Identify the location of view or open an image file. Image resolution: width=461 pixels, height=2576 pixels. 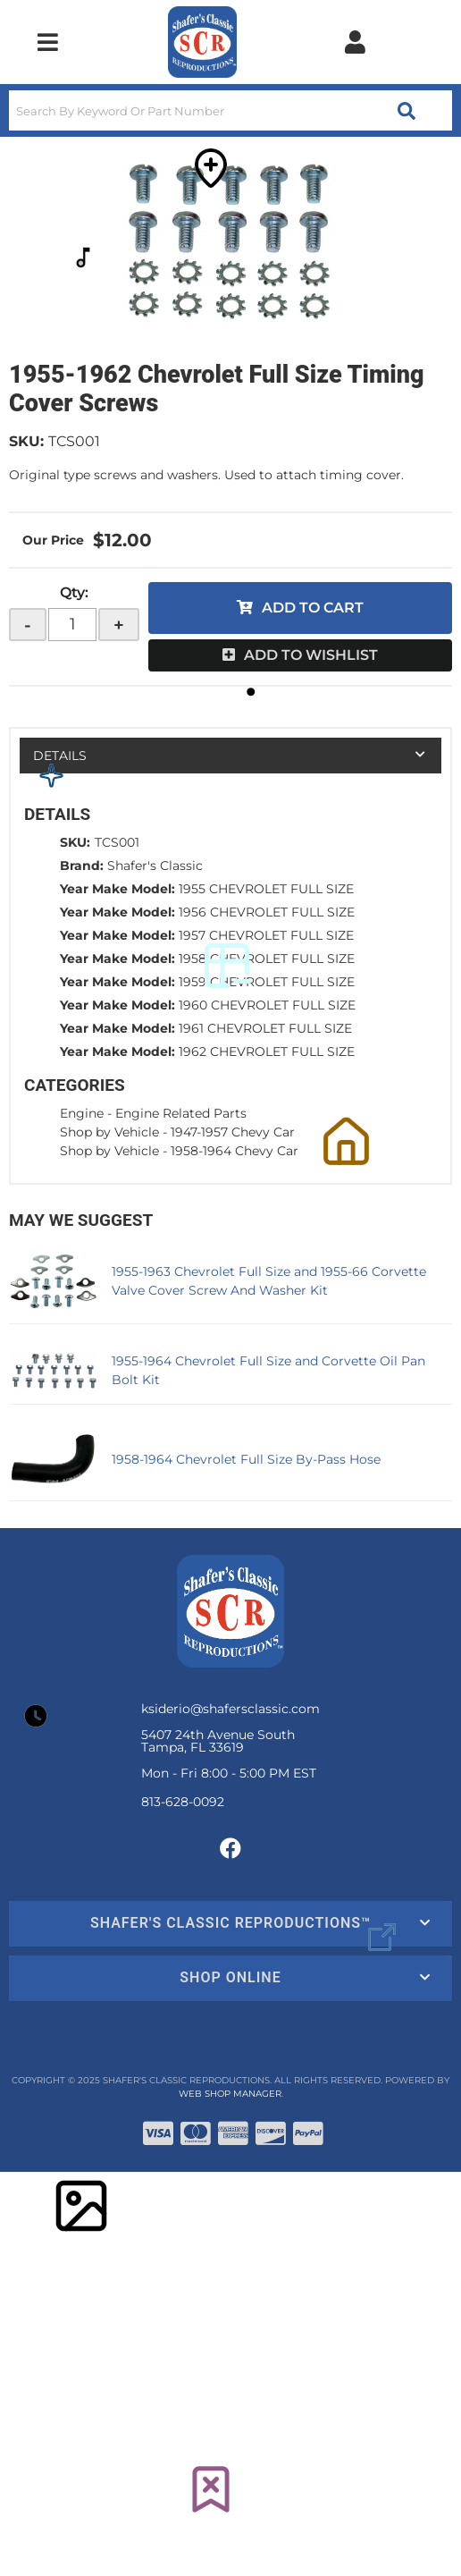
(81, 2206).